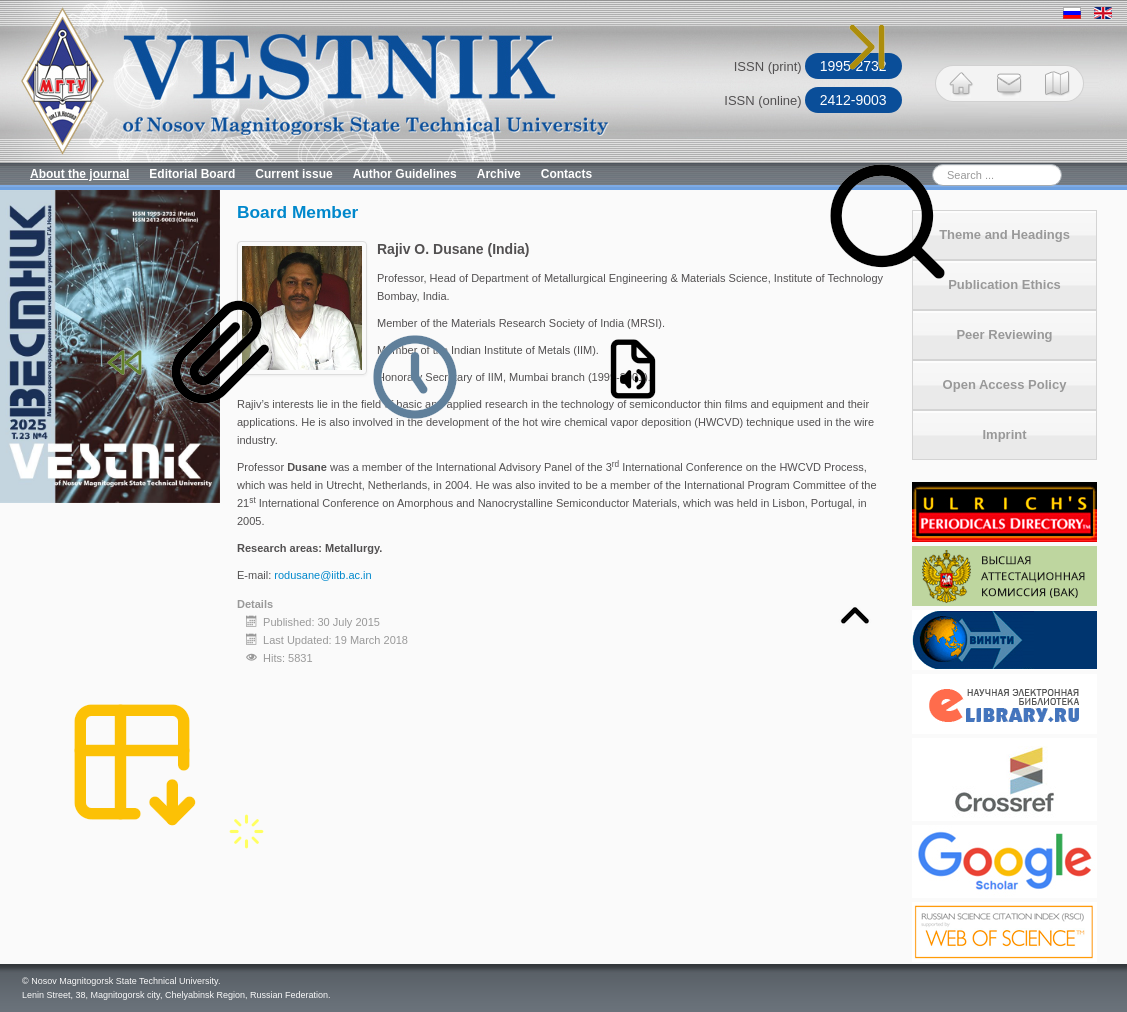 Image resolution: width=1127 pixels, height=1012 pixels. Describe the element at coordinates (633, 369) in the screenshot. I see `open an audio file` at that location.